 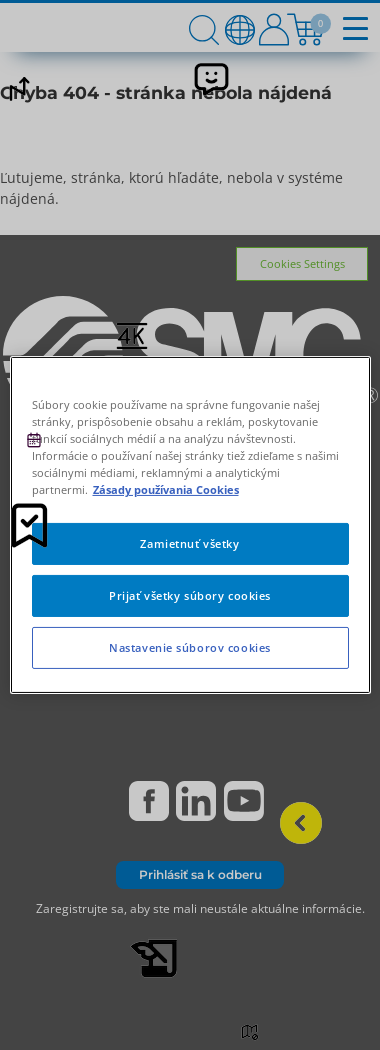 I want to click on indicates an indirect or alternate route, so click(x=19, y=89).